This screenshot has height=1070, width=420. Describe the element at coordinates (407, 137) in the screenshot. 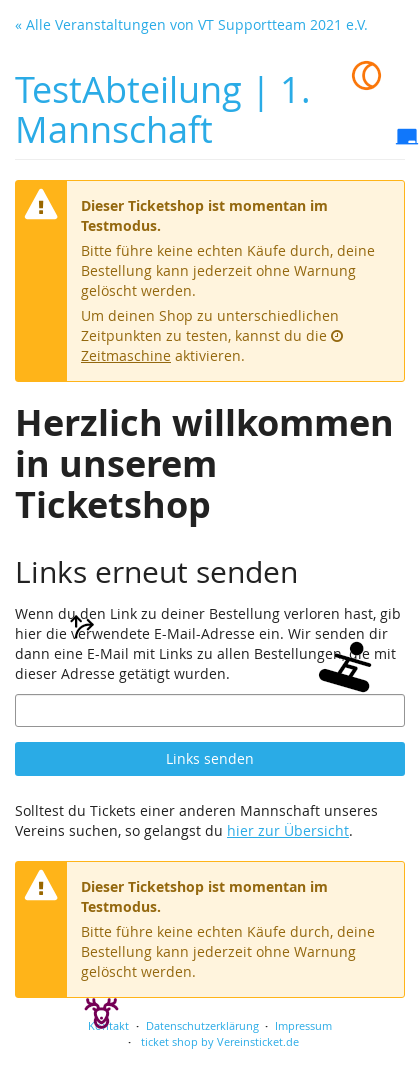

I see `open whiteboard or presentation mode` at that location.